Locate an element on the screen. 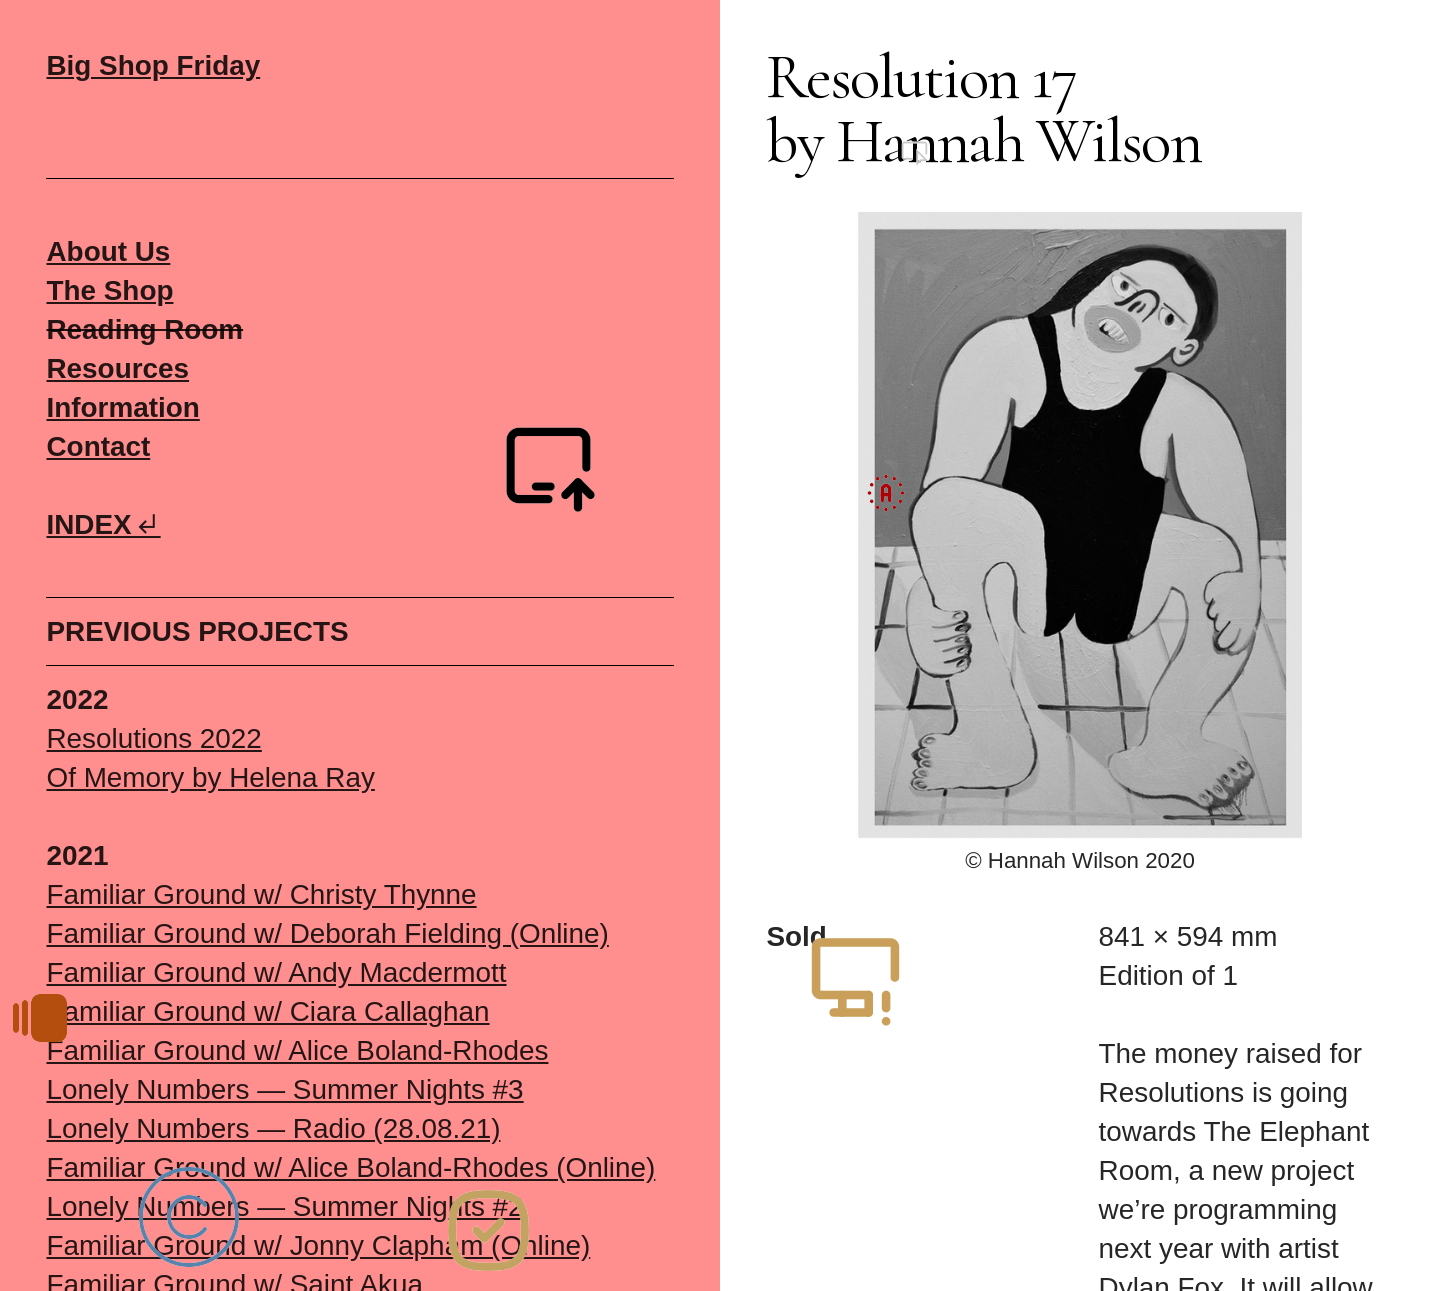 The image size is (1440, 1291). indicates a desktop device error or warning is located at coordinates (855, 977).